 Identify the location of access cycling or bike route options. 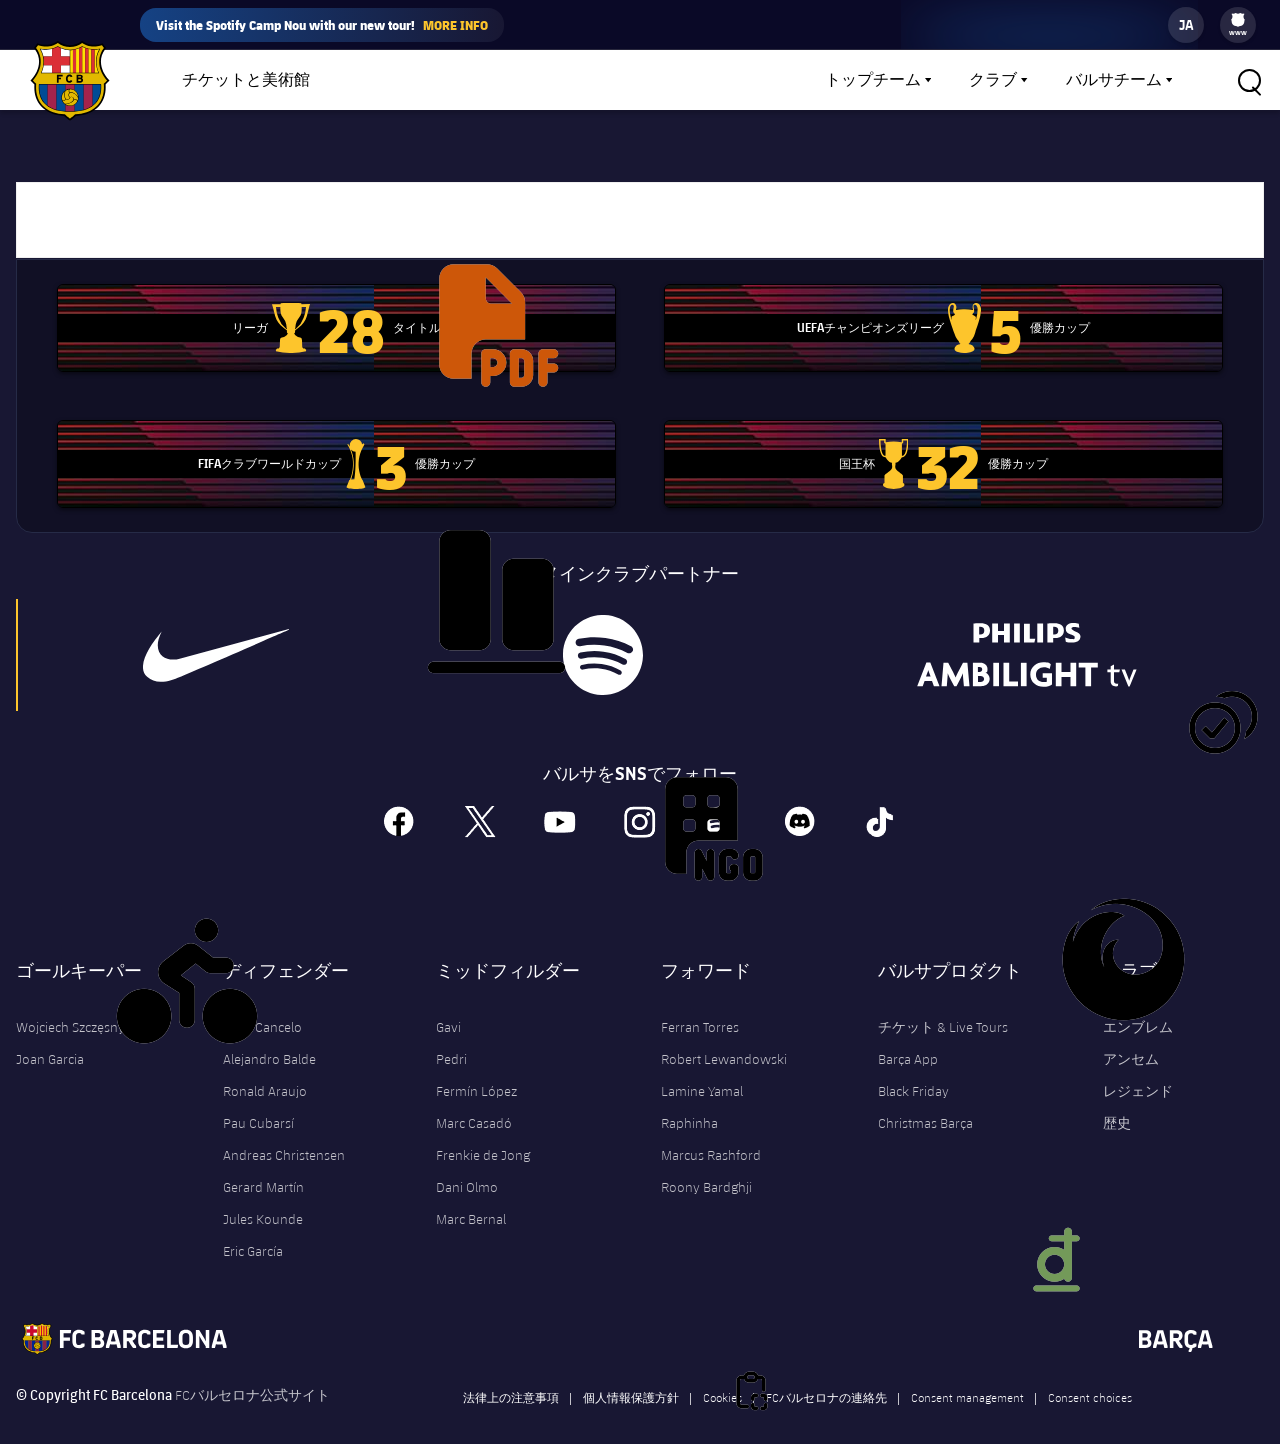
(187, 981).